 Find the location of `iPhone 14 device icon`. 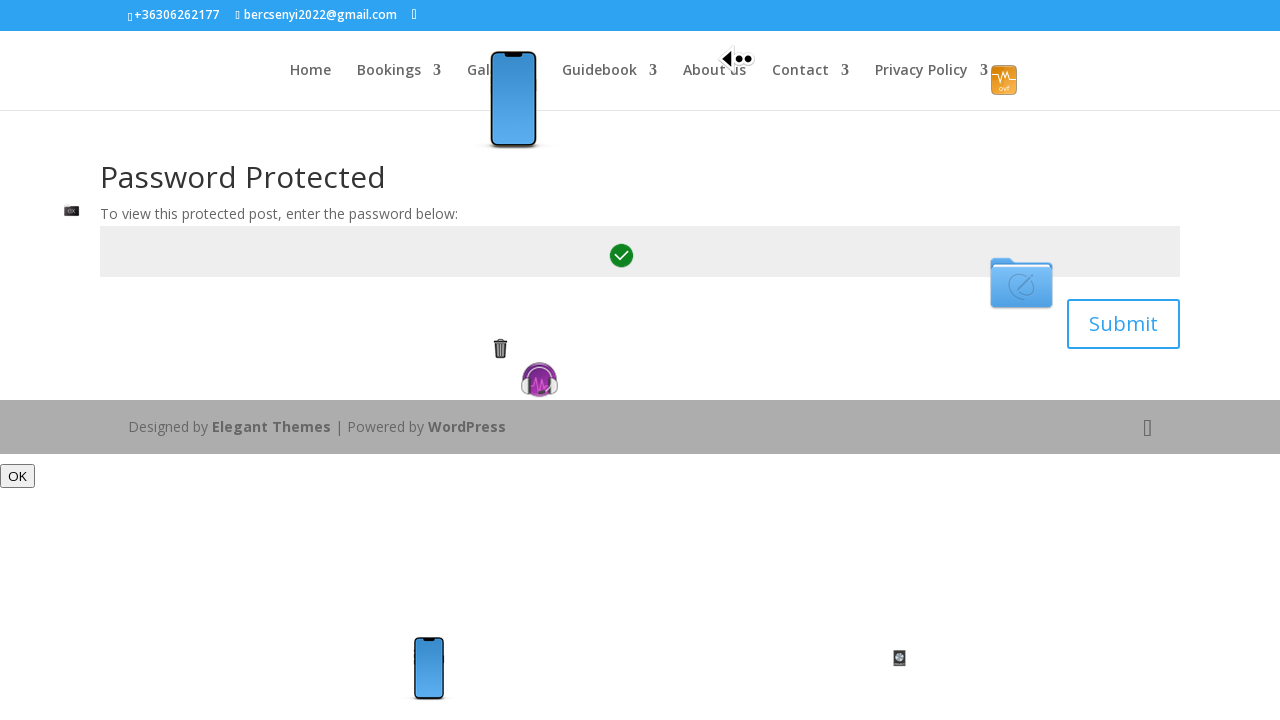

iPhone 14 device icon is located at coordinates (429, 669).